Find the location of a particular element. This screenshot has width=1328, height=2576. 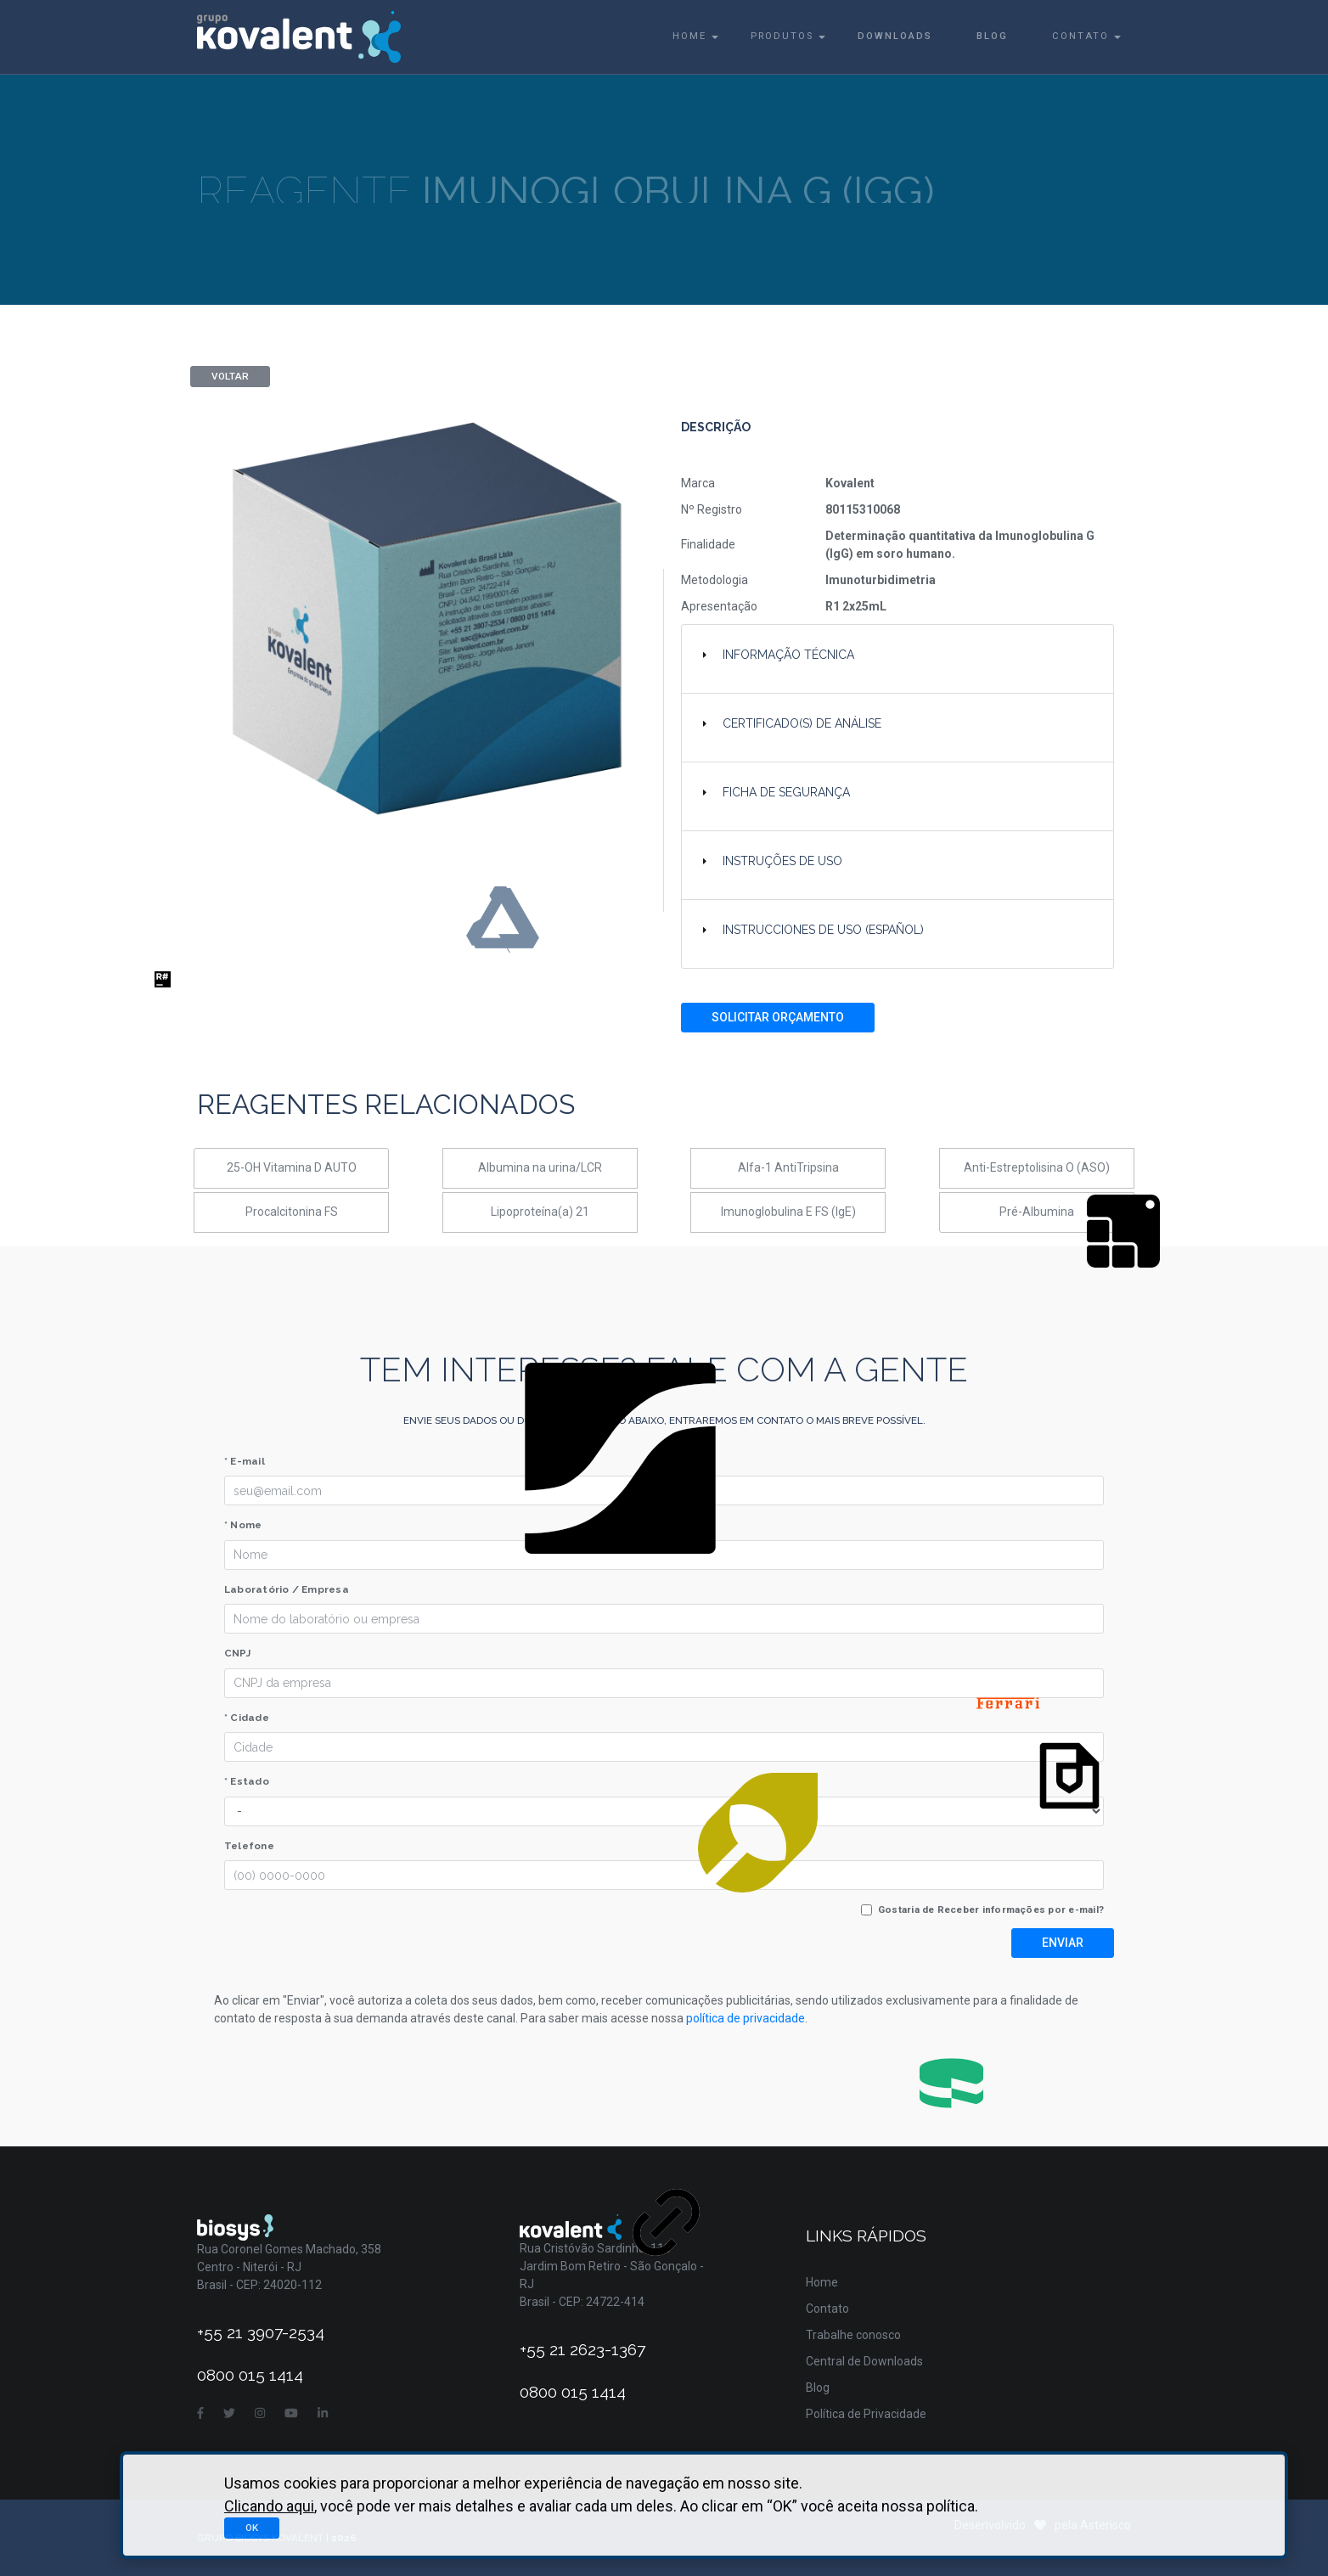

open affinity creative software is located at coordinates (503, 920).